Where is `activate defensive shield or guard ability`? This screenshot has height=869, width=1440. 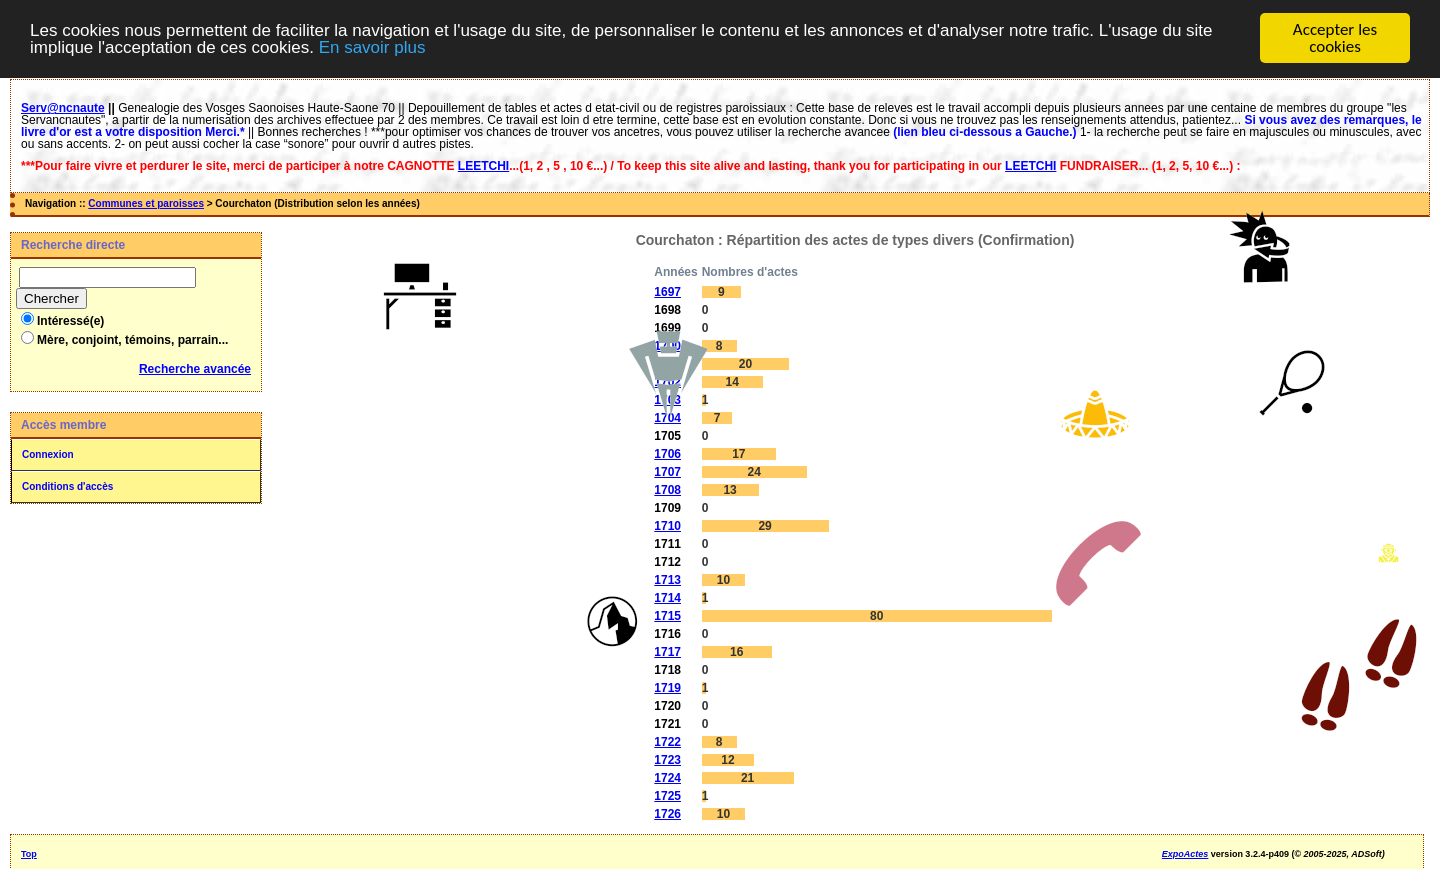
activate defensive shield or guard ability is located at coordinates (668, 374).